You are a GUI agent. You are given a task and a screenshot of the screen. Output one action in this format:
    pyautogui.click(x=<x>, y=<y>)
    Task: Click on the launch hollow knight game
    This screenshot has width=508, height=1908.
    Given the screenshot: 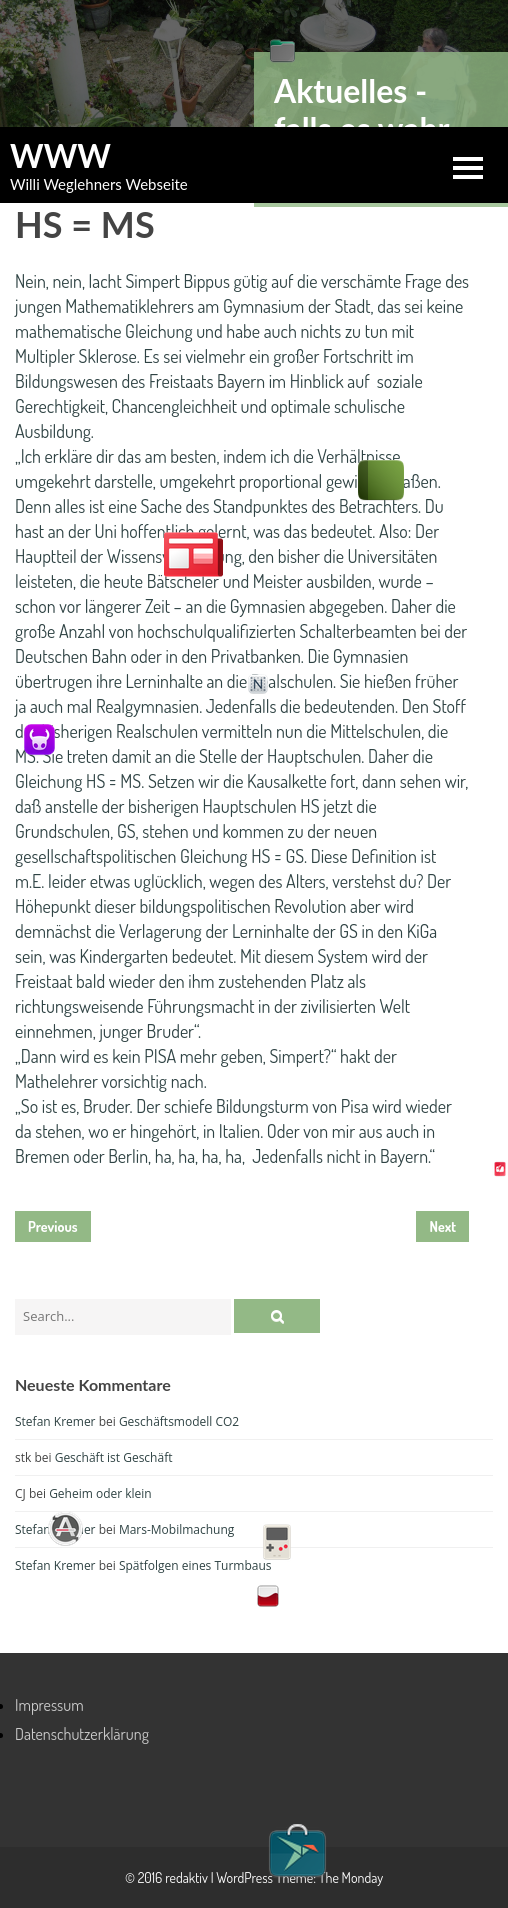 What is the action you would take?
    pyautogui.click(x=39, y=739)
    